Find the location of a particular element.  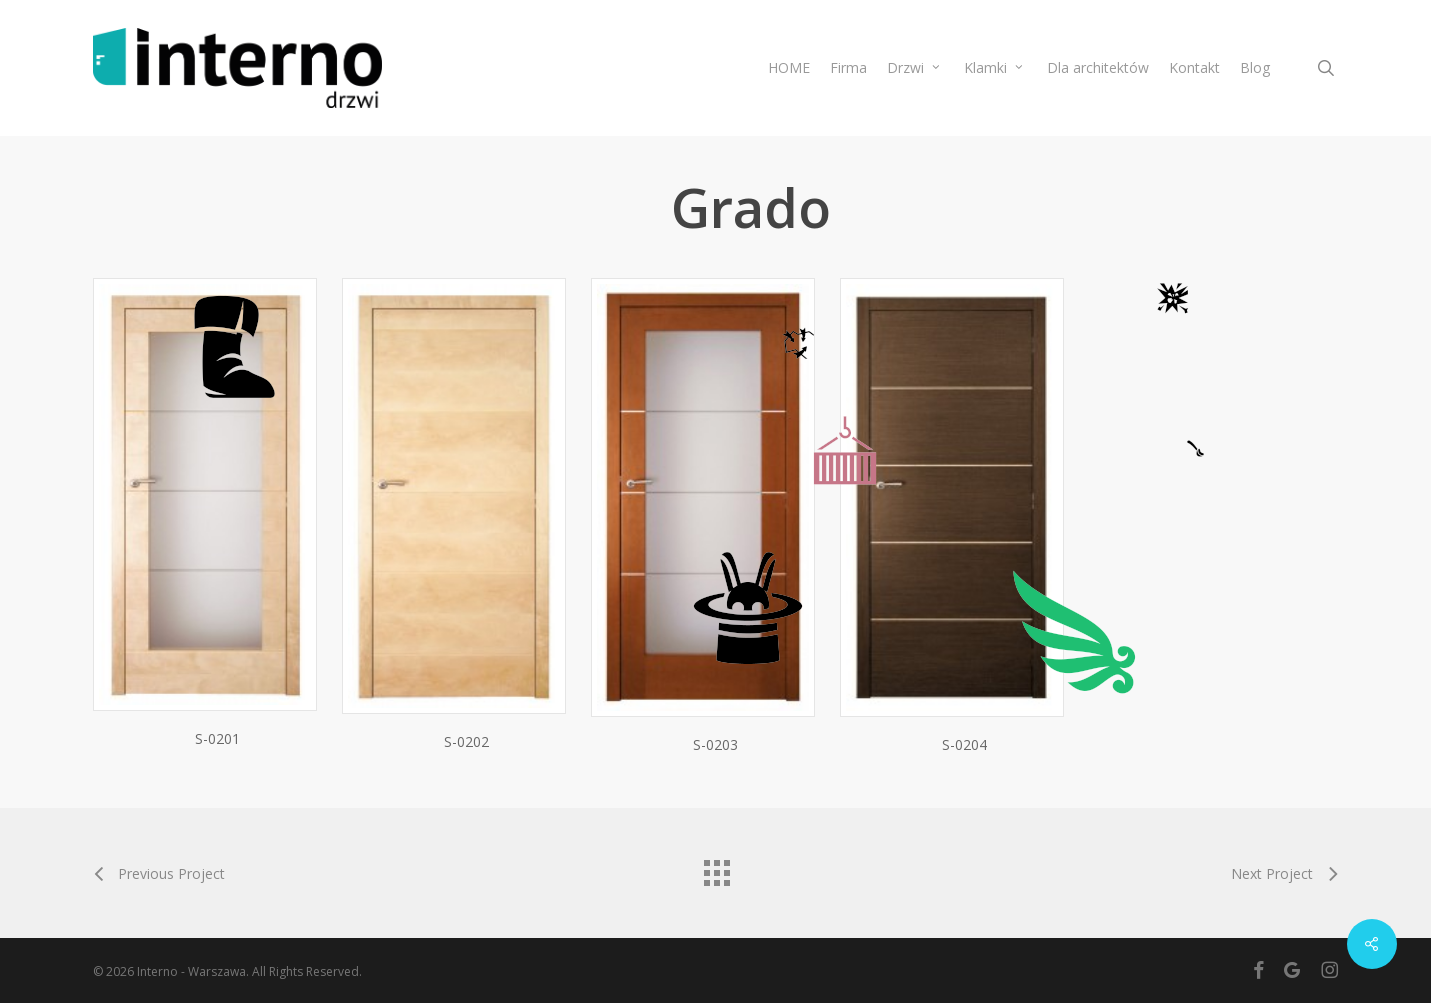

indicates territory expansion or takeover in strategy games is located at coordinates (798, 343).